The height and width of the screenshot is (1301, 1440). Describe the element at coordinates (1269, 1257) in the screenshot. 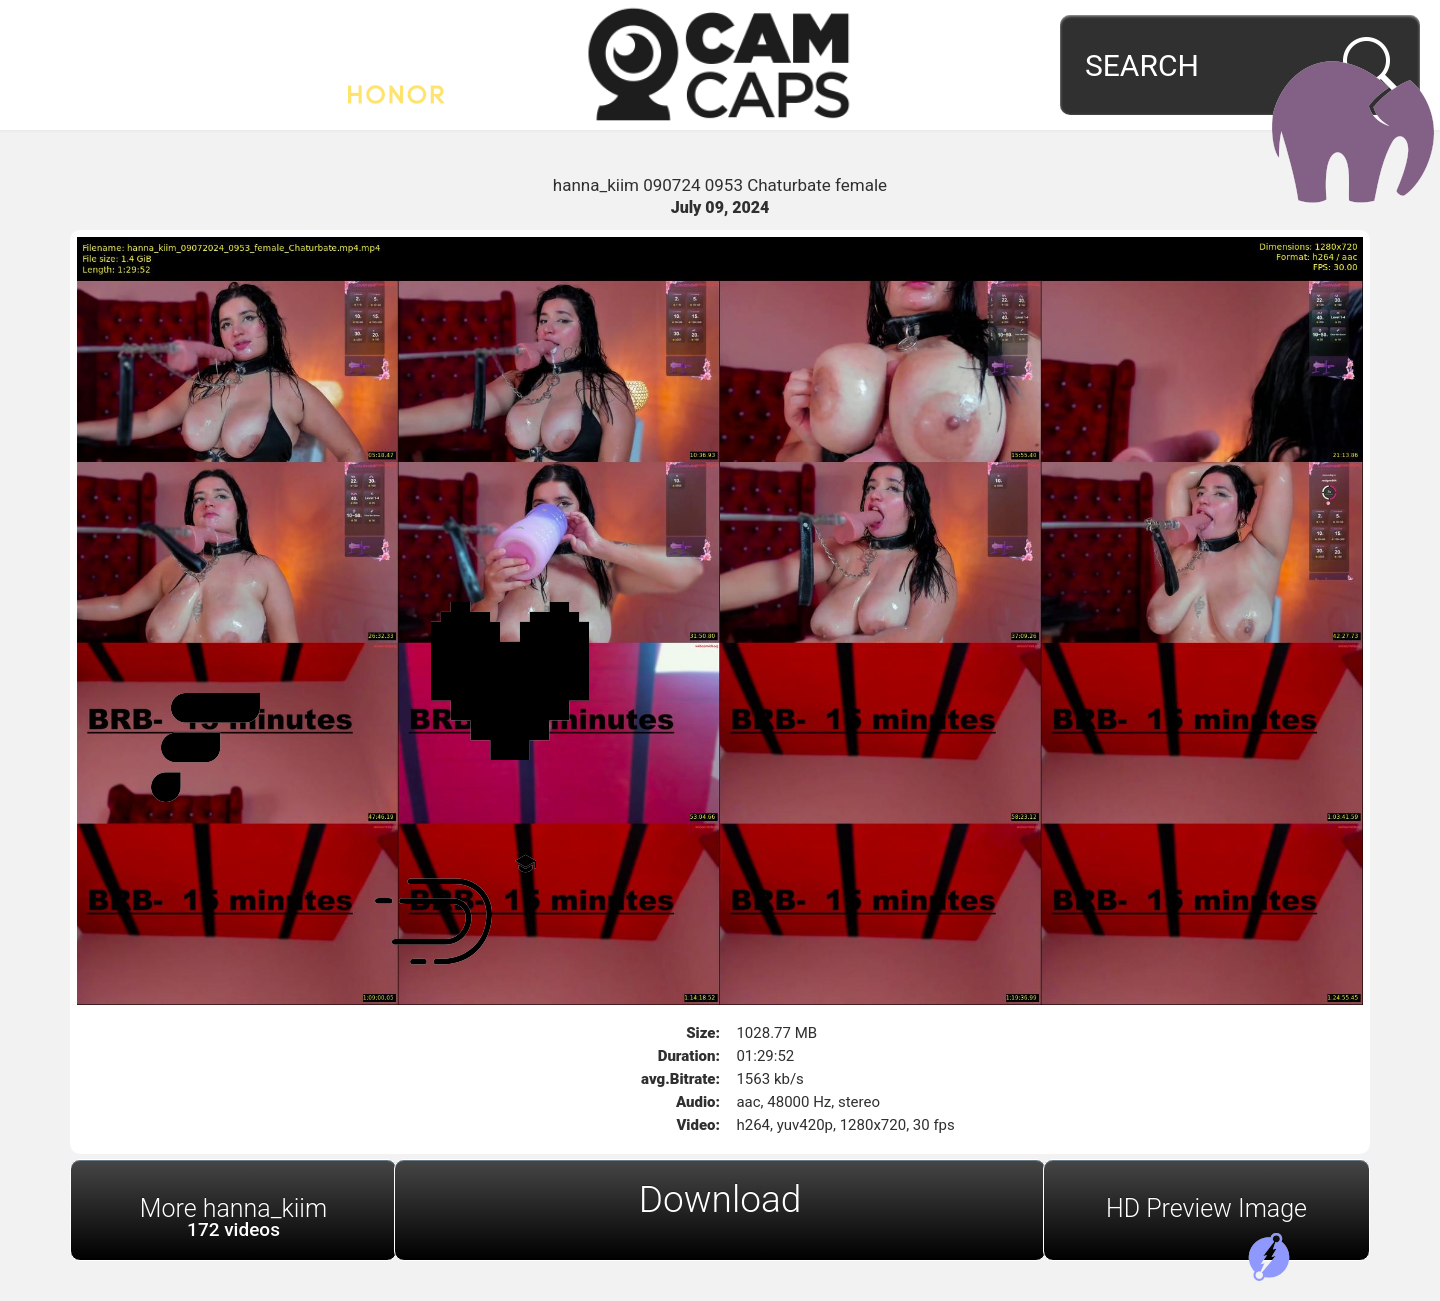

I see `dgraph database logo` at that location.